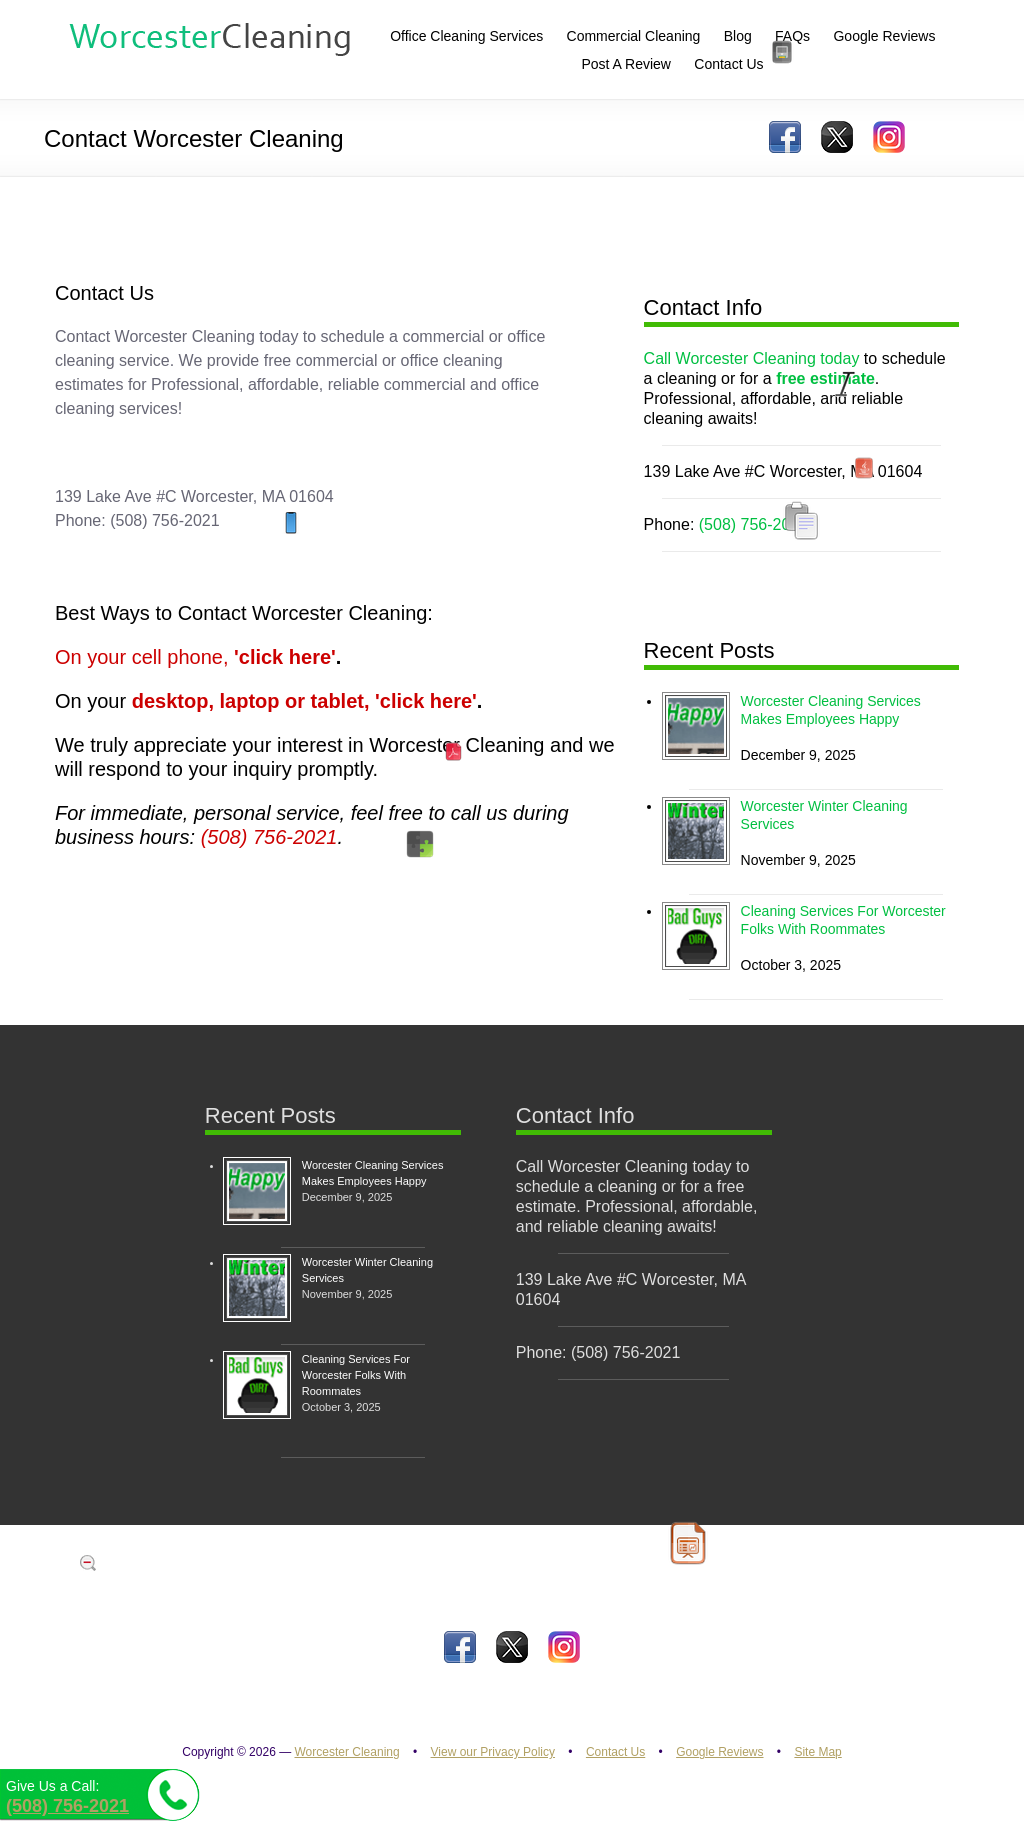 Image resolution: width=1024 pixels, height=1845 pixels. I want to click on libreoffice impress presentation template file, so click(688, 1543).